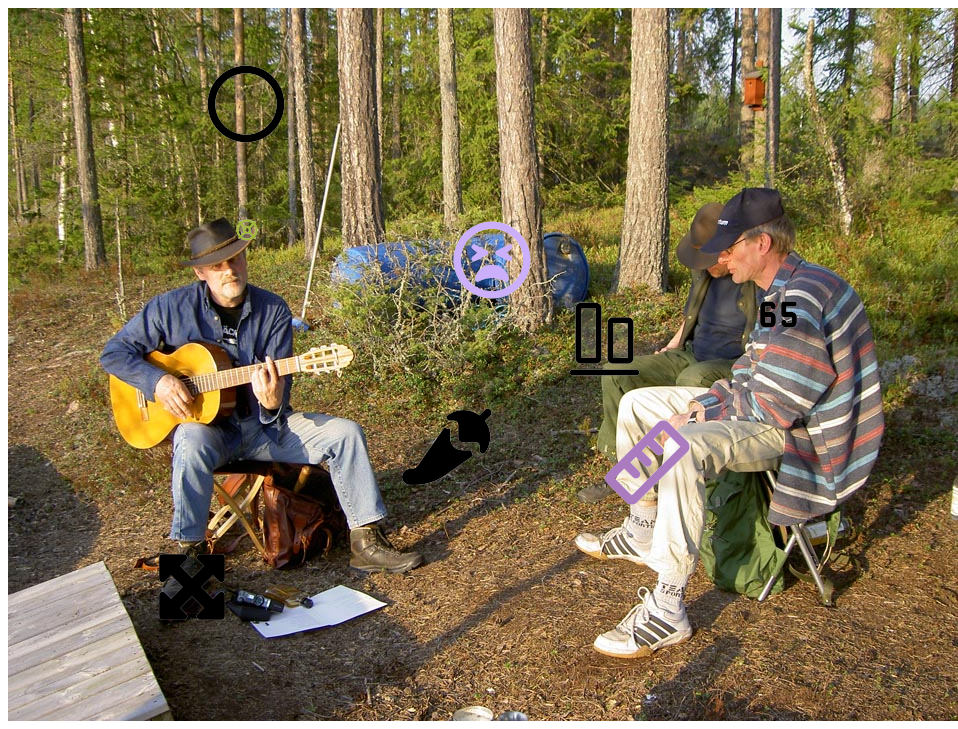 Image resolution: width=958 pixels, height=729 pixels. Describe the element at coordinates (192, 587) in the screenshot. I see `expand to fullscreen mode` at that location.